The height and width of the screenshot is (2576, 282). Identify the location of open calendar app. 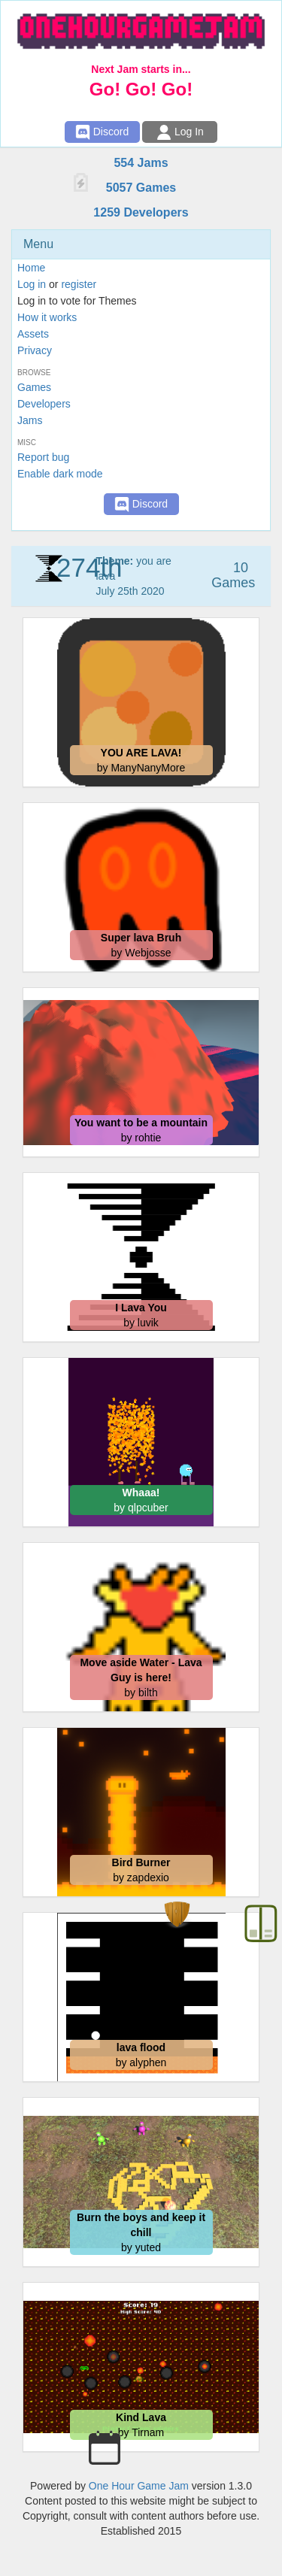
(105, 2449).